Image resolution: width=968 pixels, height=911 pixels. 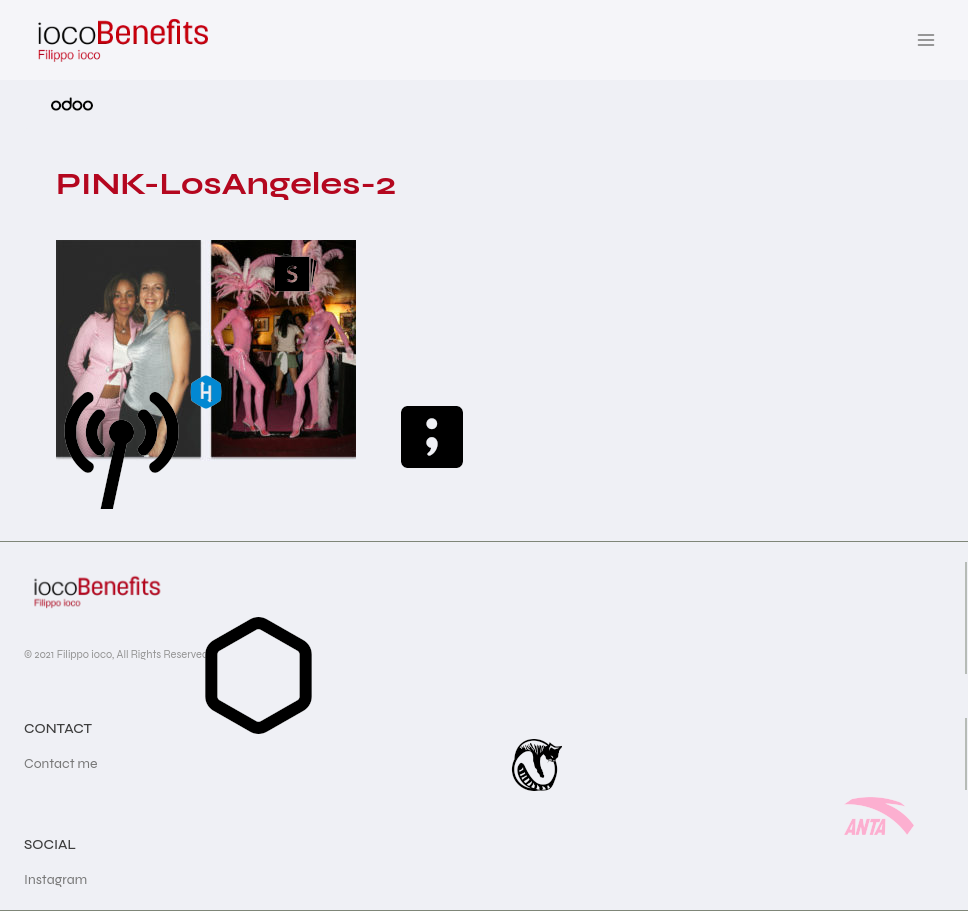 I want to click on open GNU IceCat browser, so click(x=537, y=765).